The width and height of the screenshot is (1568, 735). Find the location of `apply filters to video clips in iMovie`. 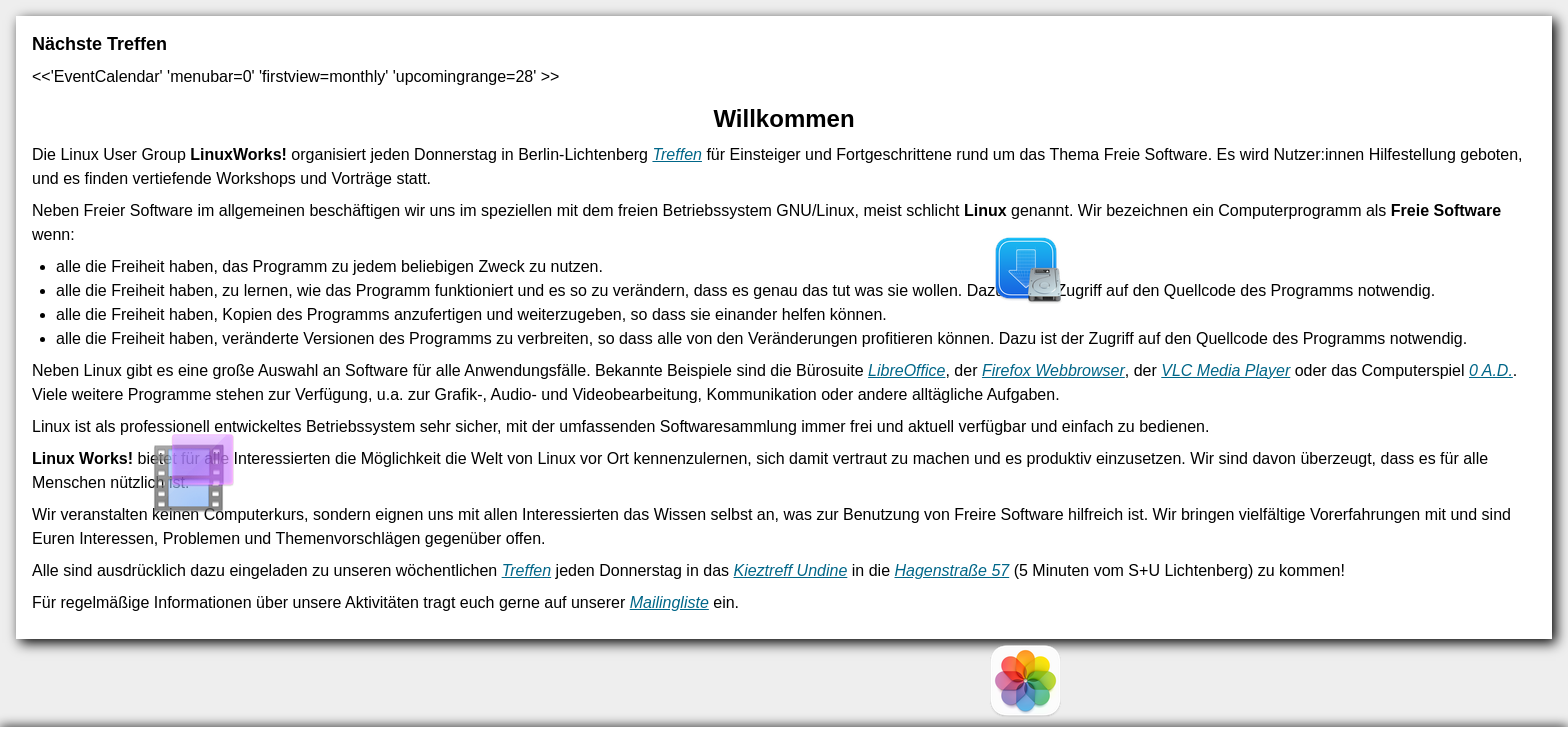

apply filters to video clips in iMovie is located at coordinates (193, 473).